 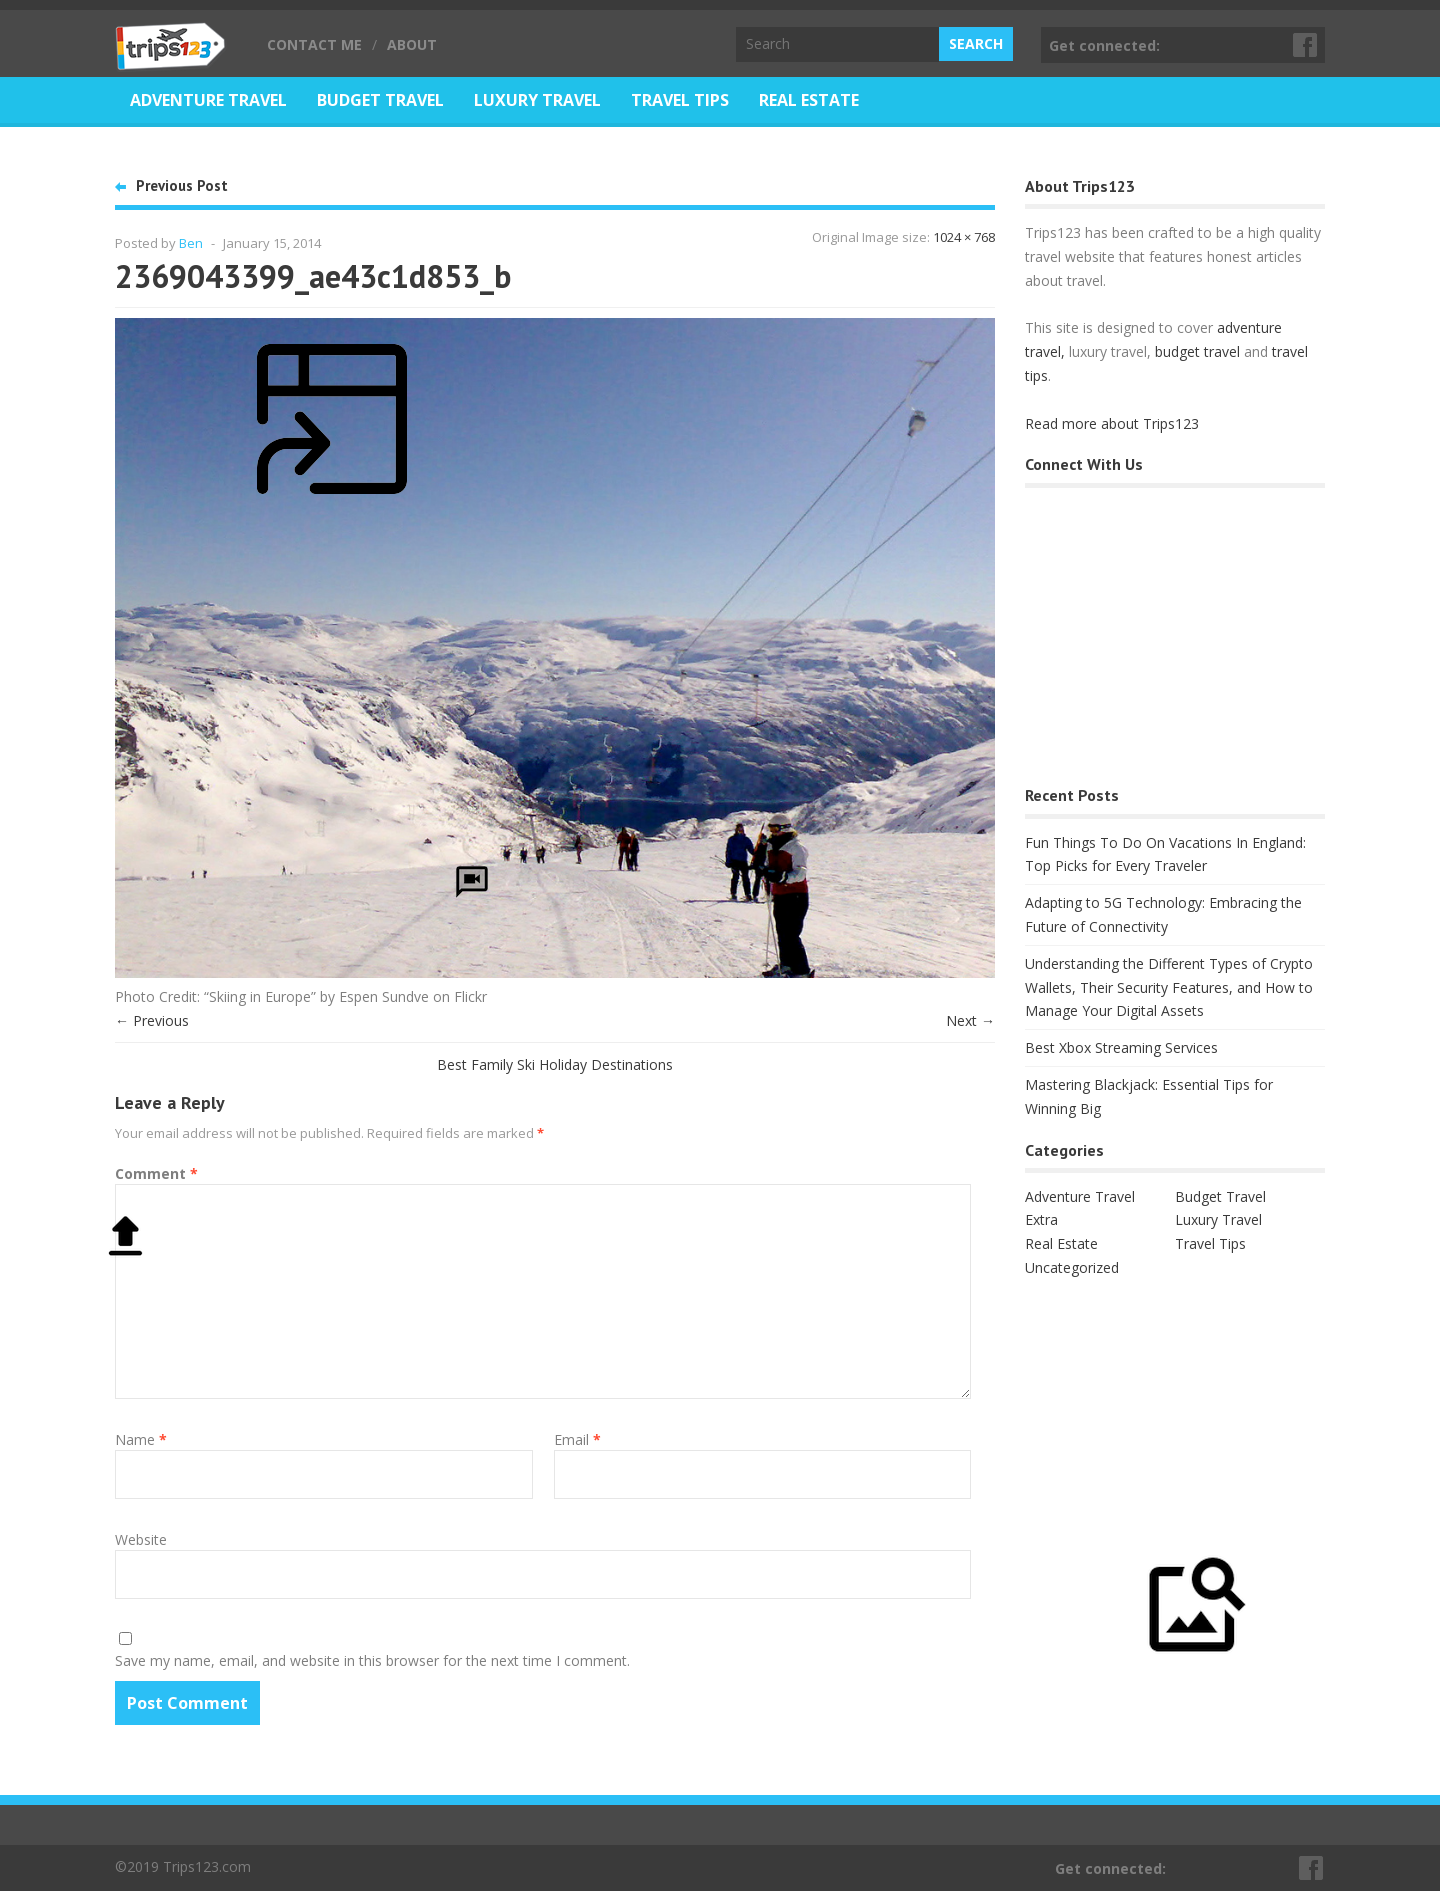 What do you see at coordinates (332, 419) in the screenshot?
I see `create a symbolic link to this project` at bounding box center [332, 419].